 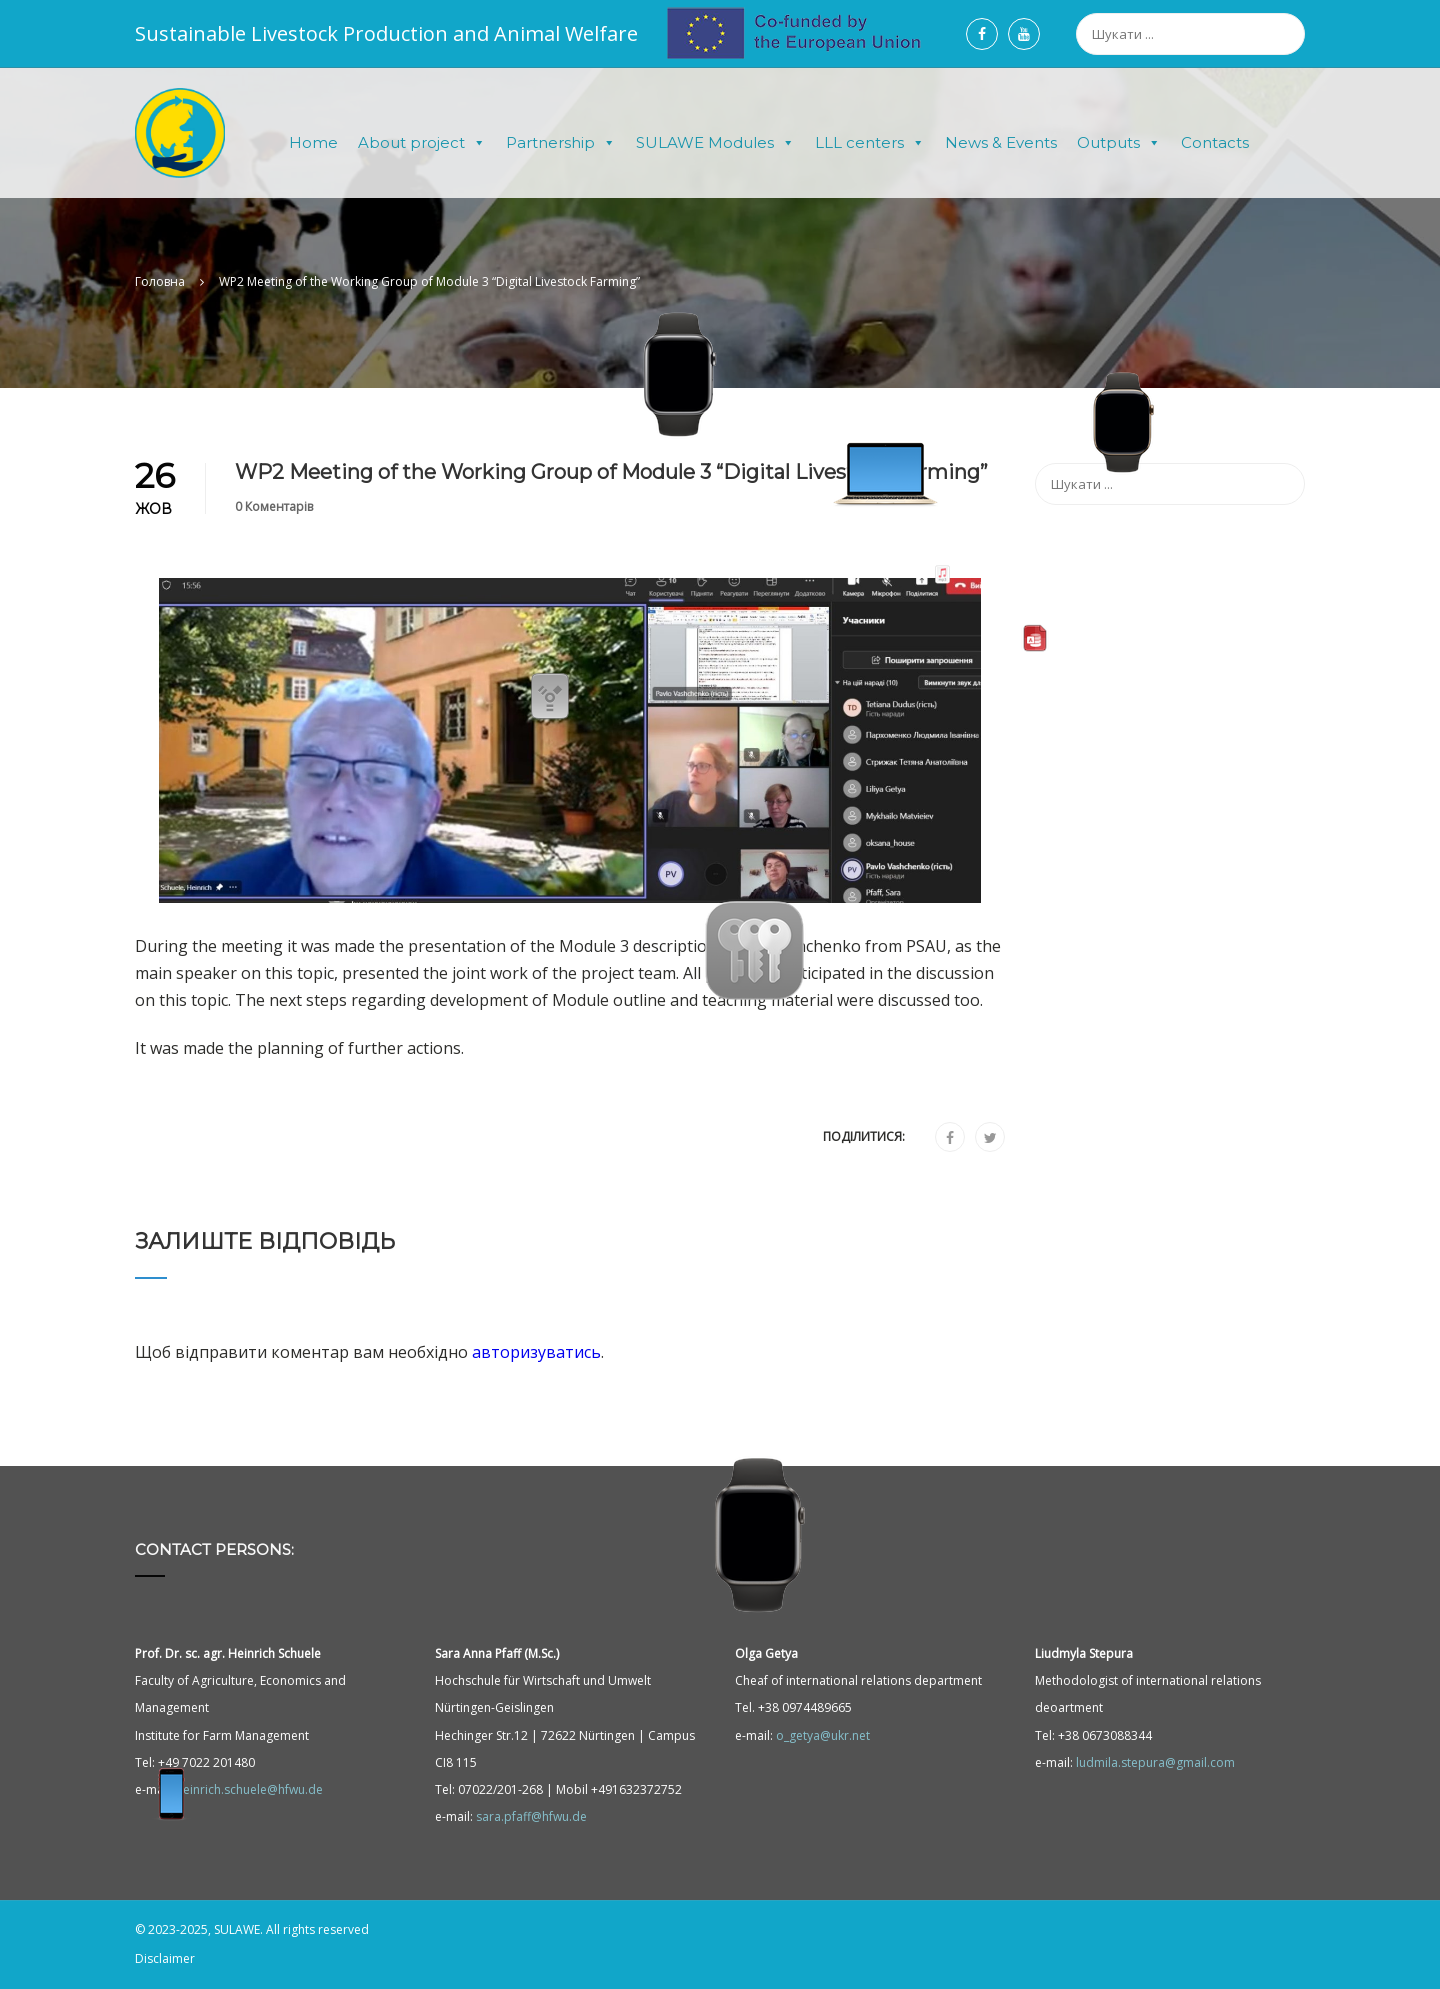 I want to click on apple watch series 10 device icon, so click(x=1122, y=422).